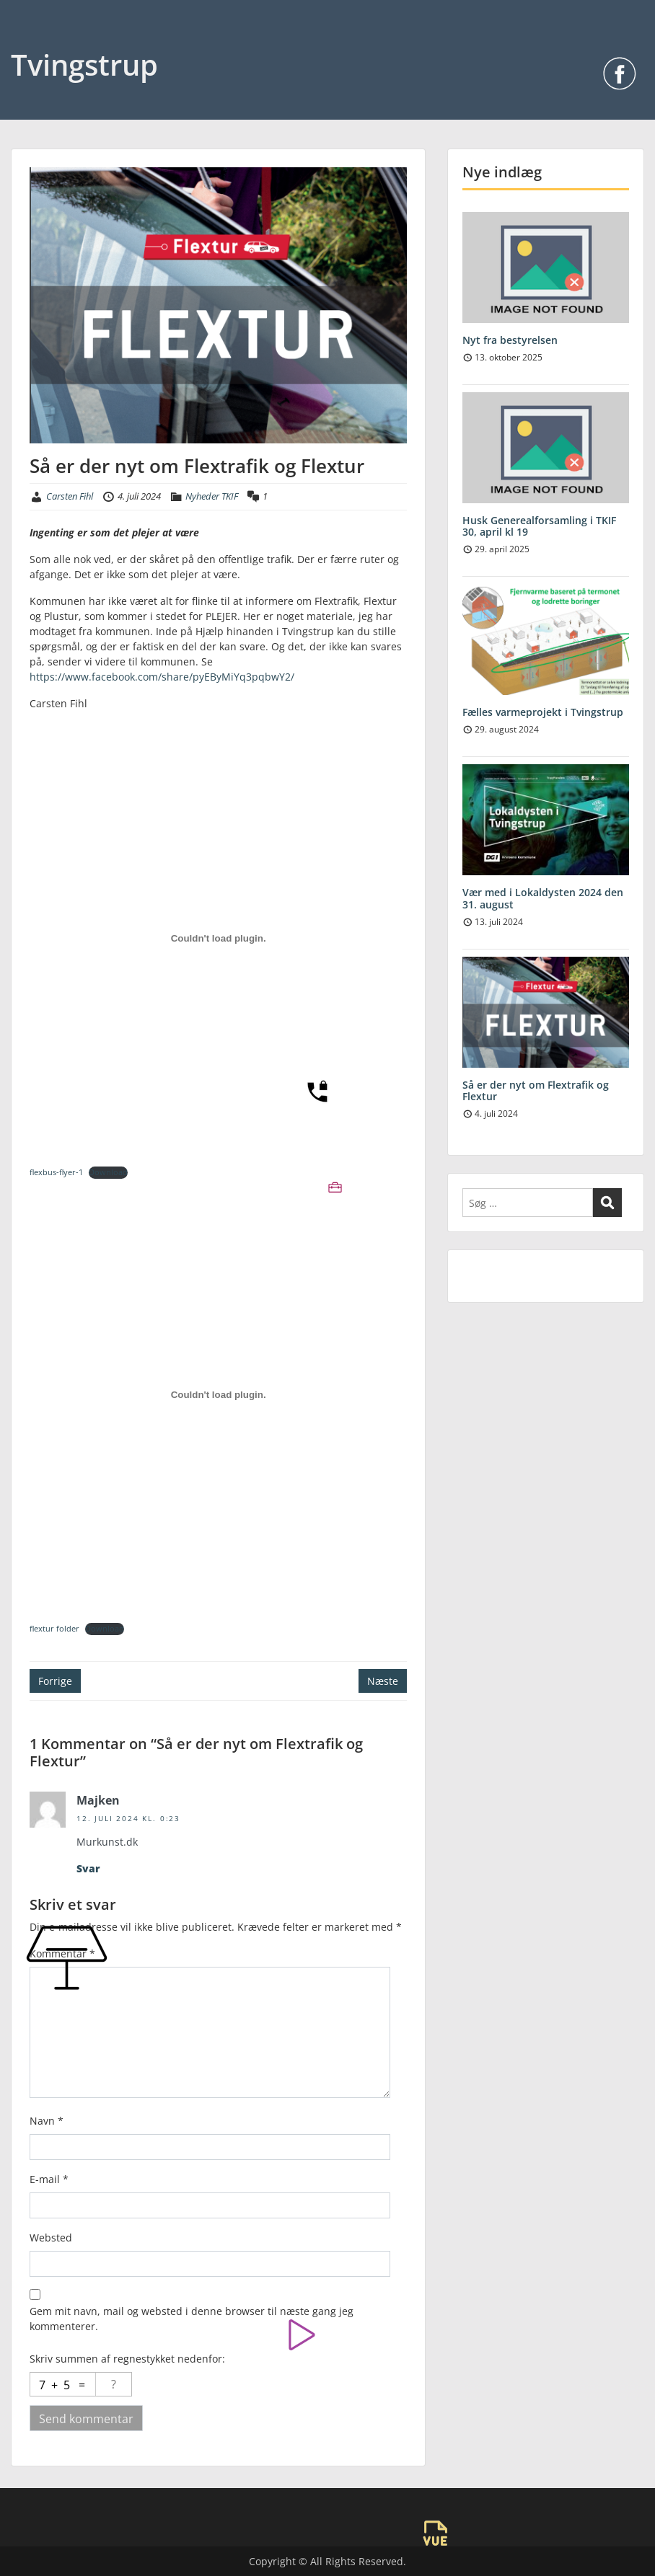 The width and height of the screenshot is (655, 2576). I want to click on access presentation mode, so click(66, 1957).